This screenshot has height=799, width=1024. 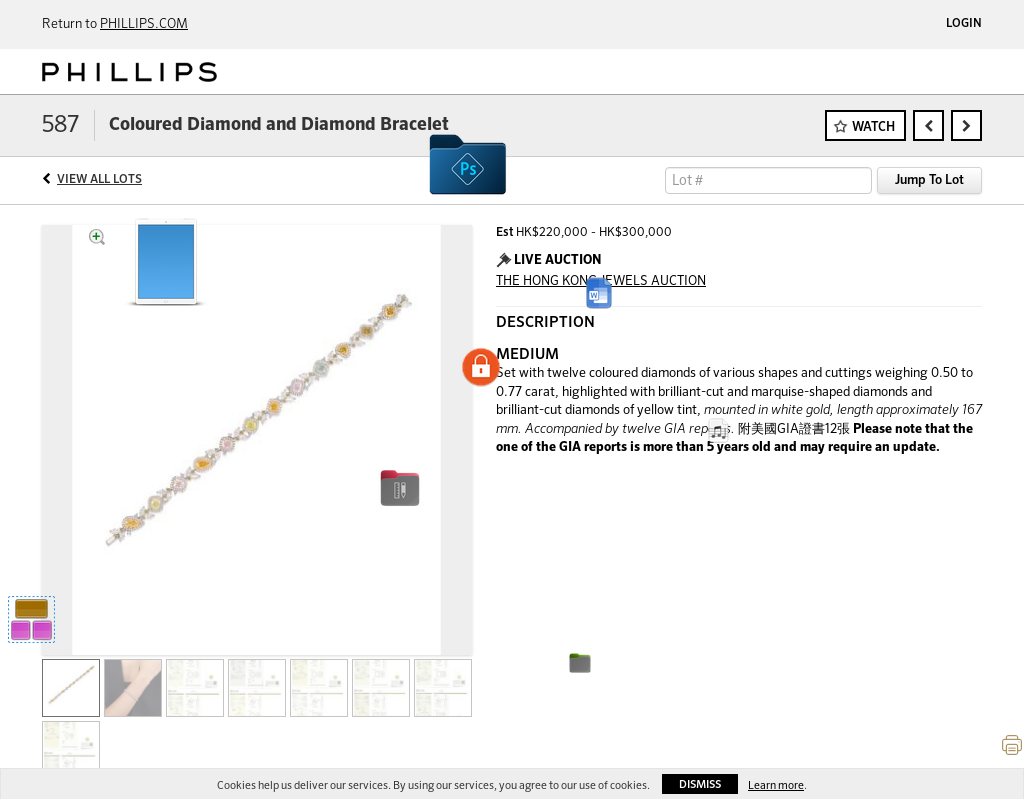 What do you see at coordinates (97, 237) in the screenshot?
I see `zoom to fit content in view` at bounding box center [97, 237].